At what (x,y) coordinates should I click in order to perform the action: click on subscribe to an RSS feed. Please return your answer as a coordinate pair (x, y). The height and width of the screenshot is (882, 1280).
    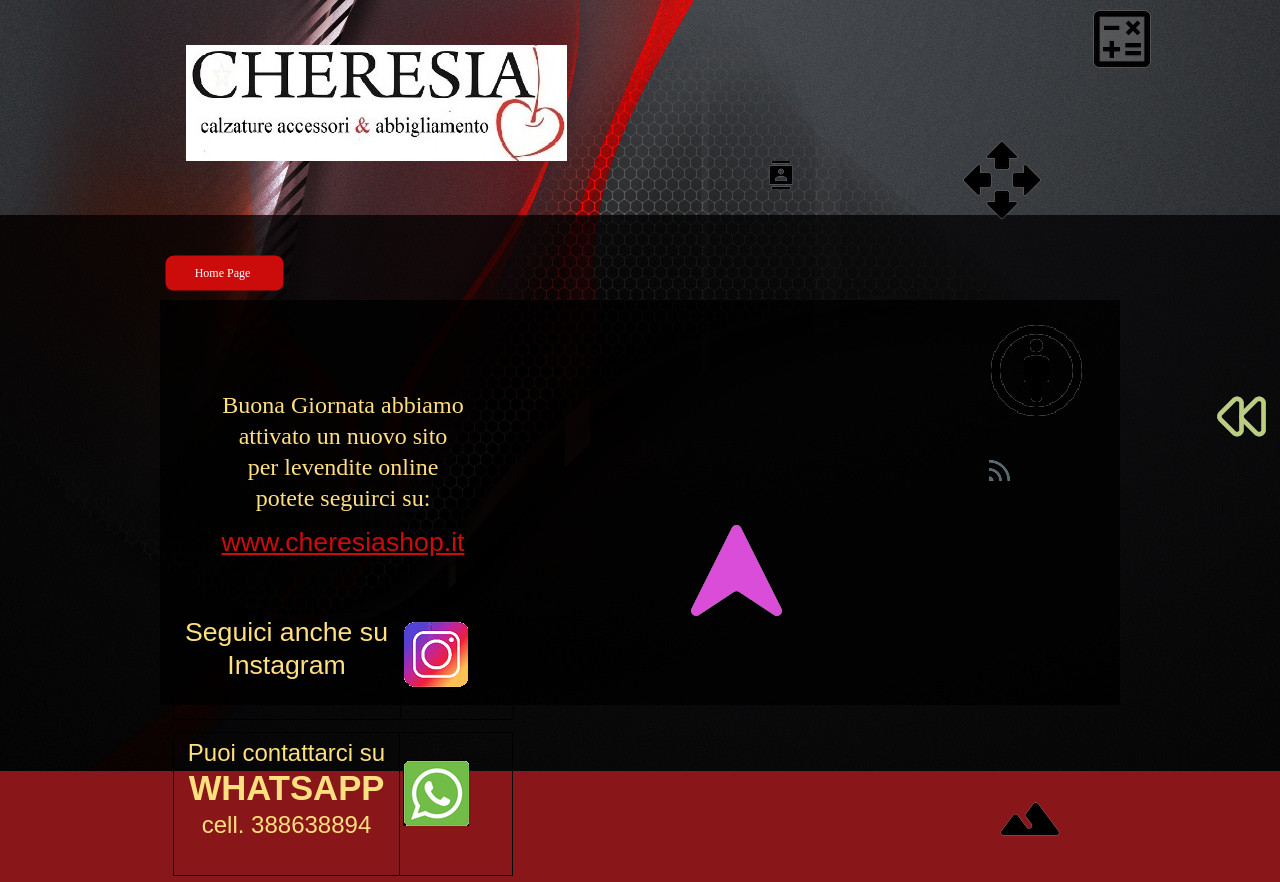
    Looking at the image, I should click on (999, 470).